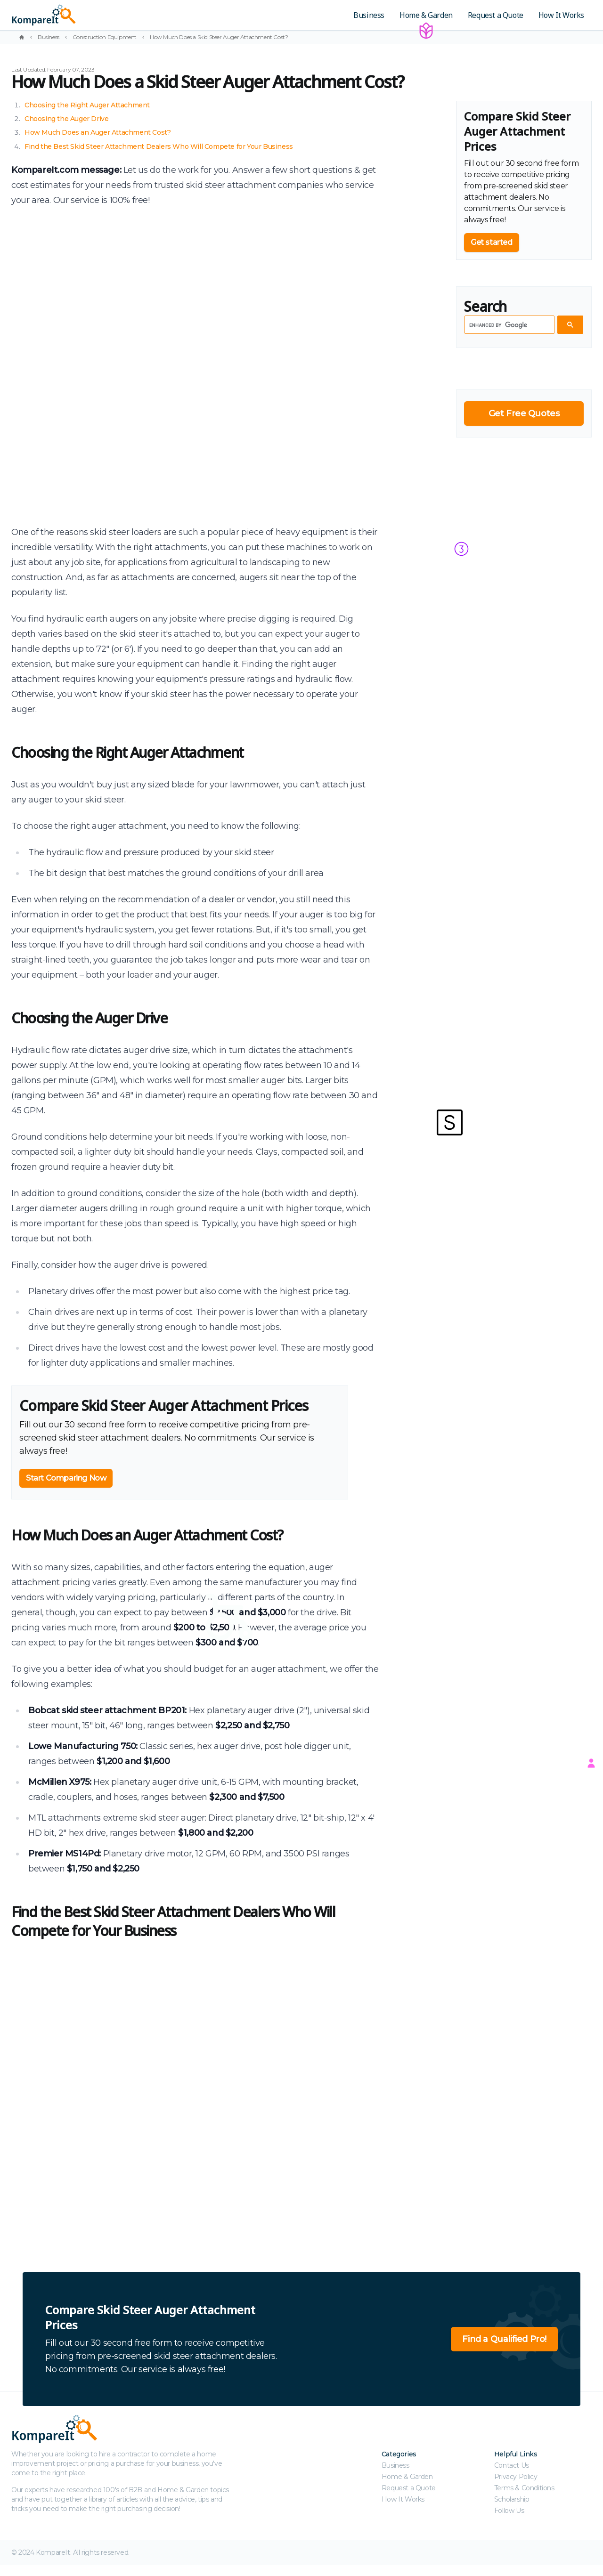 The width and height of the screenshot is (603, 2576). I want to click on view your profile, so click(591, 1763).